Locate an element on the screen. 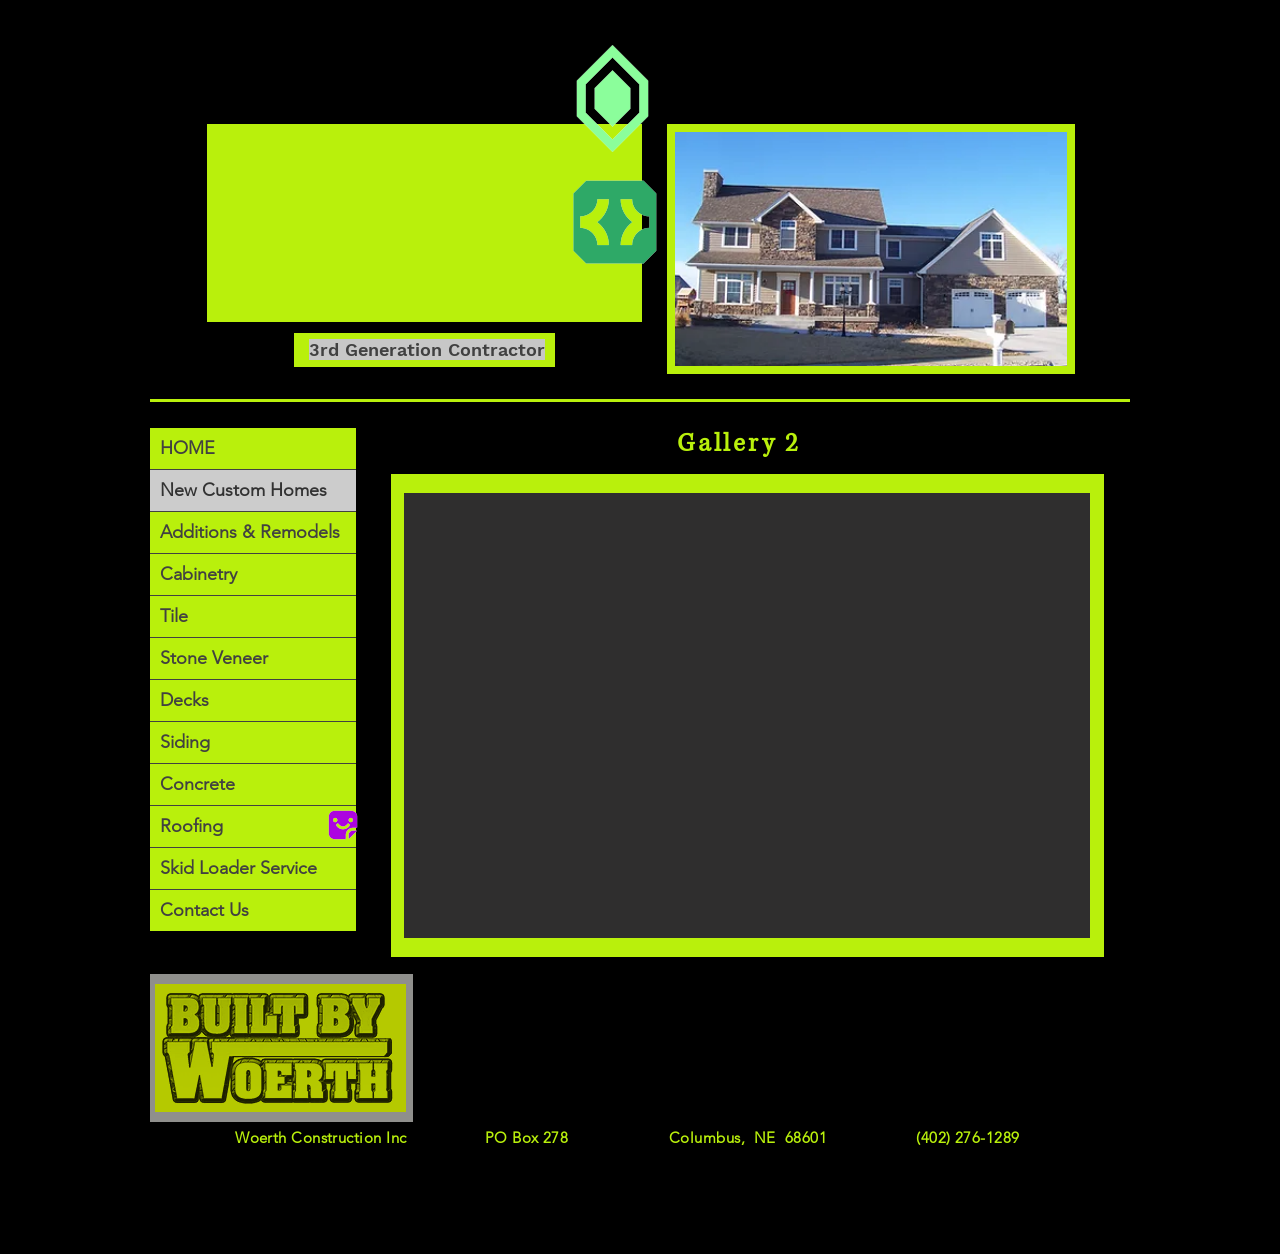  open sticker picker is located at coordinates (343, 825).